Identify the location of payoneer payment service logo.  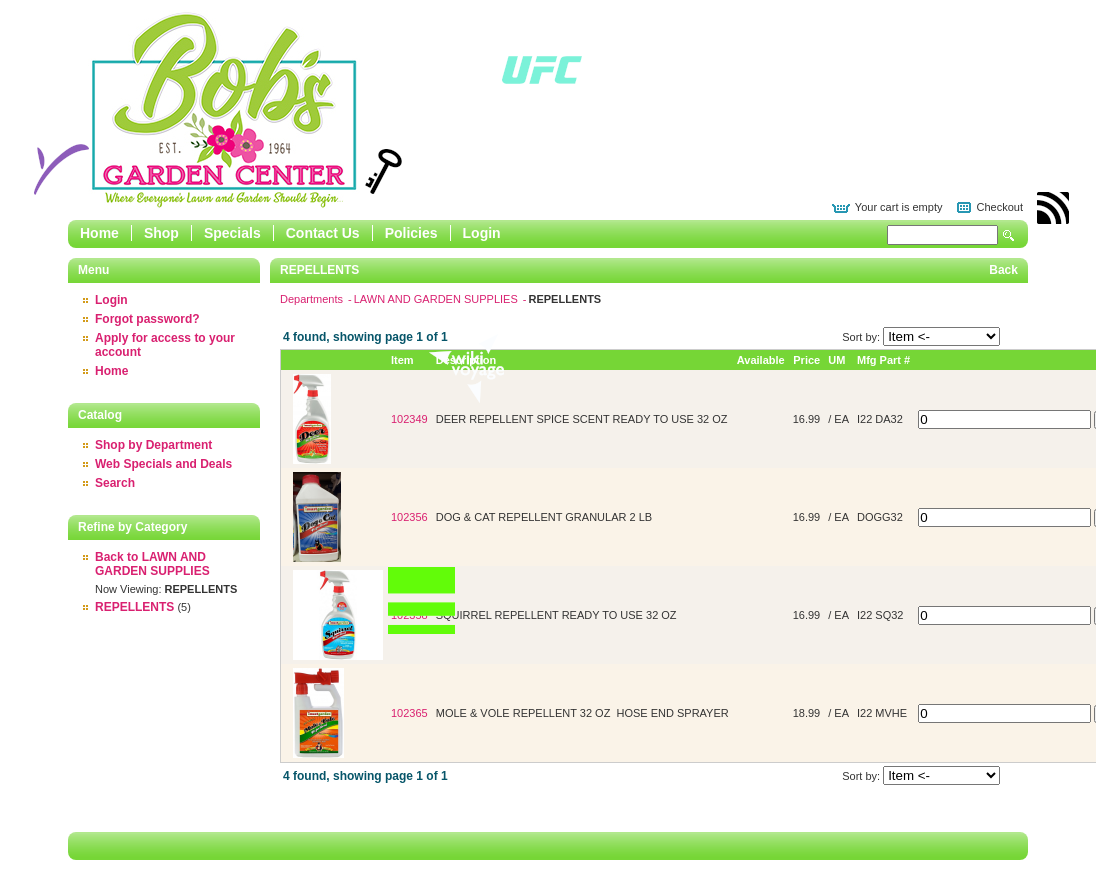
(61, 169).